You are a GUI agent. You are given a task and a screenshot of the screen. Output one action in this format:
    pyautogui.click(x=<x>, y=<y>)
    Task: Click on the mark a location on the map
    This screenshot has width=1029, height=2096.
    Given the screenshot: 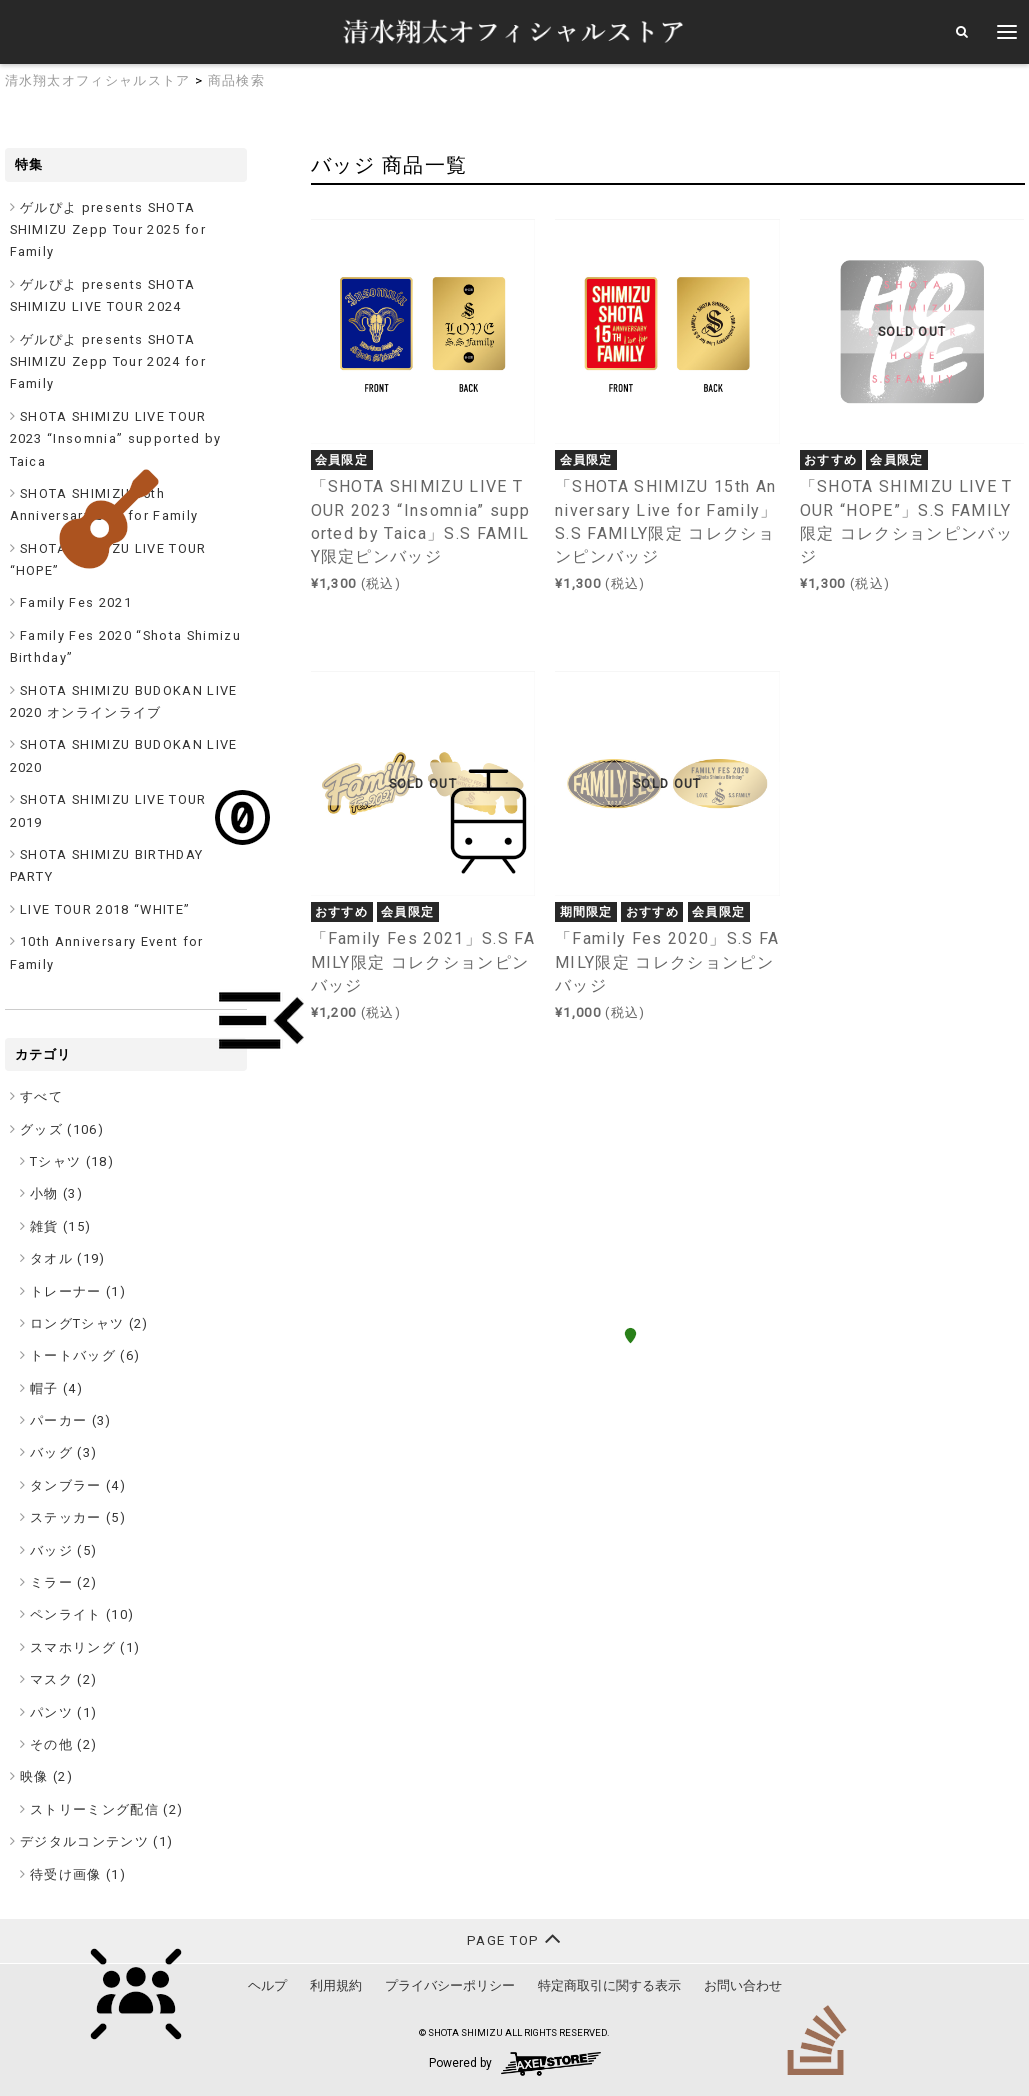 What is the action you would take?
    pyautogui.click(x=630, y=1335)
    